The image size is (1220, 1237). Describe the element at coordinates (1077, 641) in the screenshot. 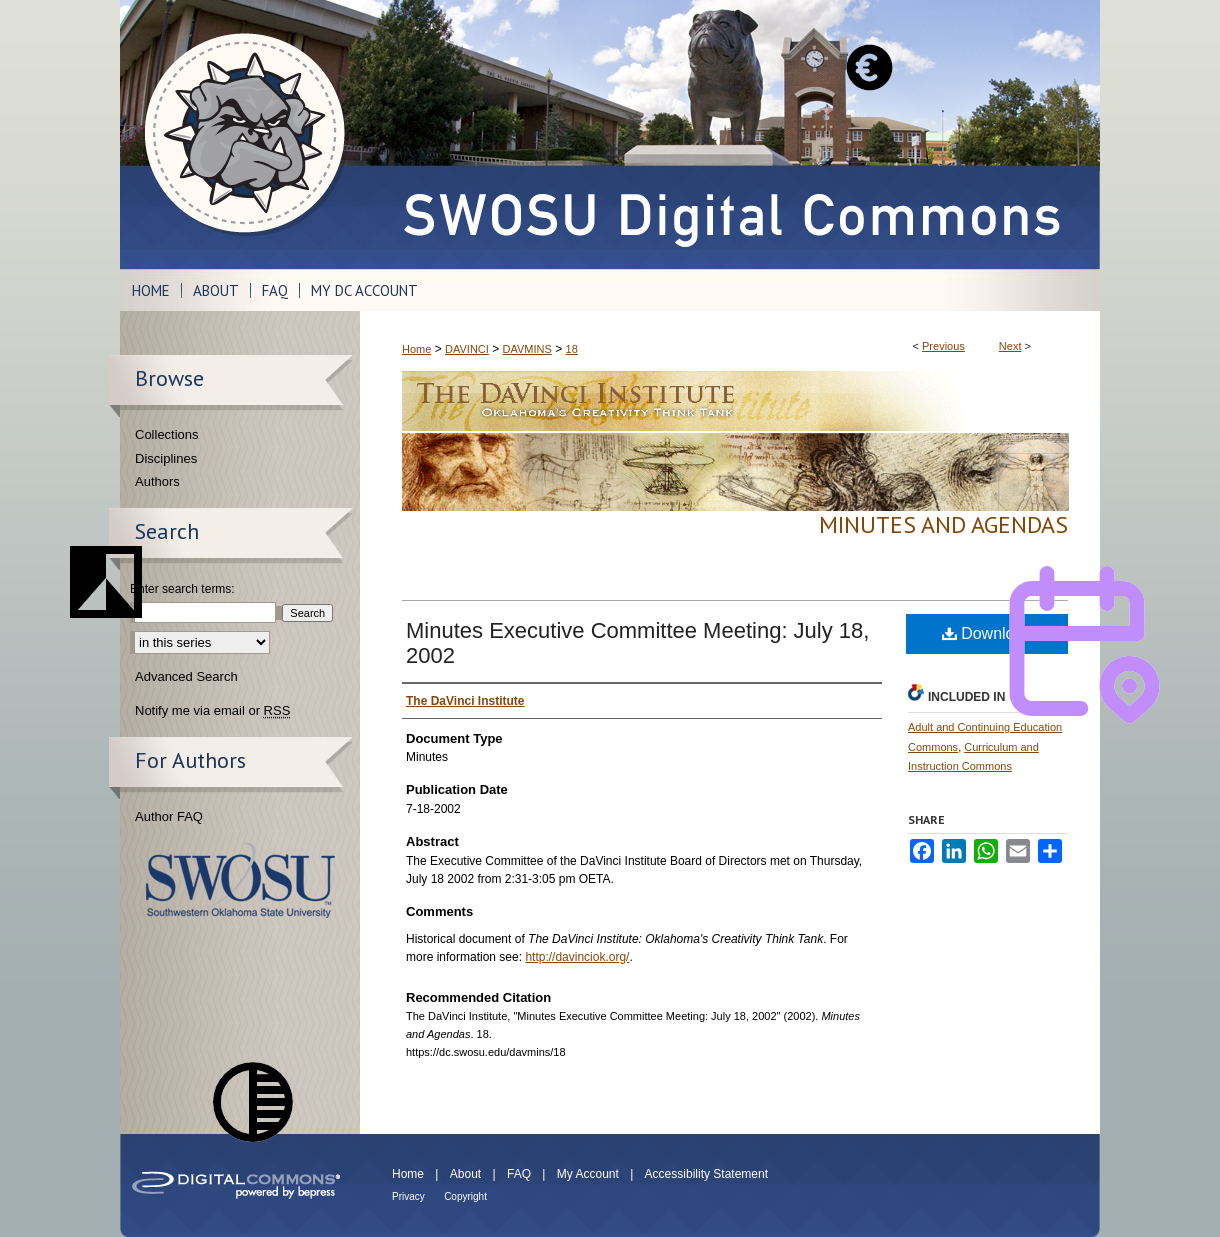

I see `pin an event to a specific location` at that location.